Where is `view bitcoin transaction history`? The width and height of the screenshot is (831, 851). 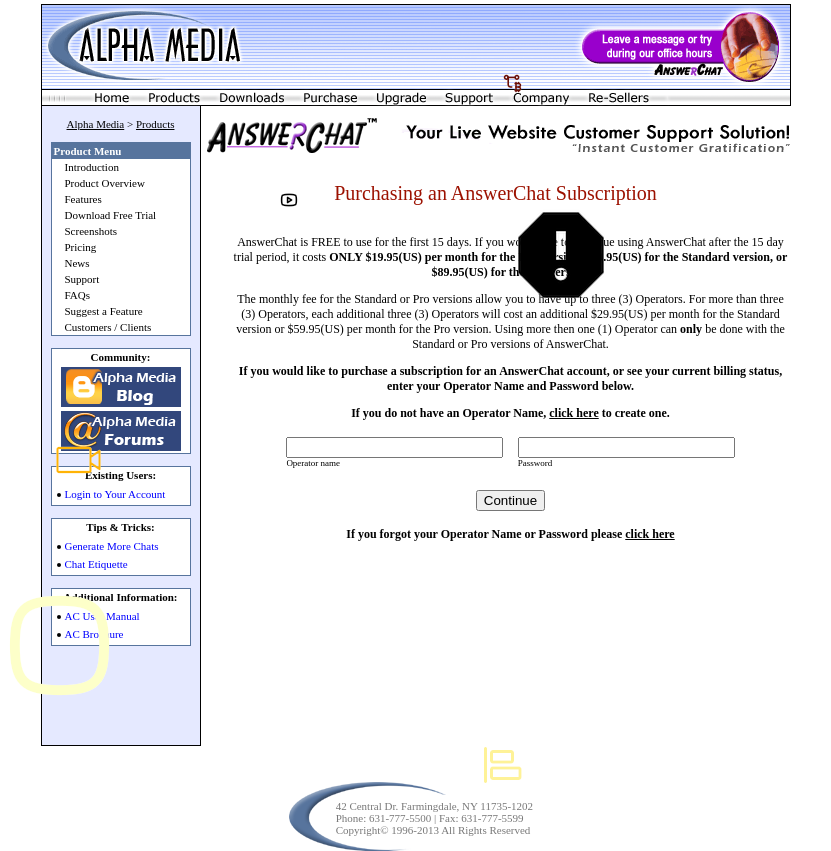 view bitcoin transaction history is located at coordinates (512, 83).